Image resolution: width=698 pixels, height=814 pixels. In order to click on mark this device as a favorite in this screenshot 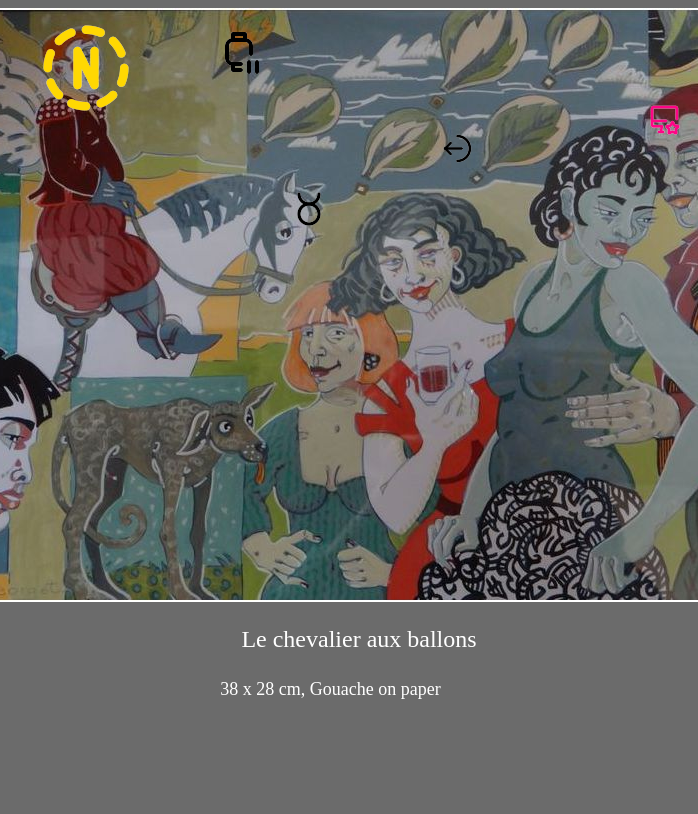, I will do `click(664, 119)`.